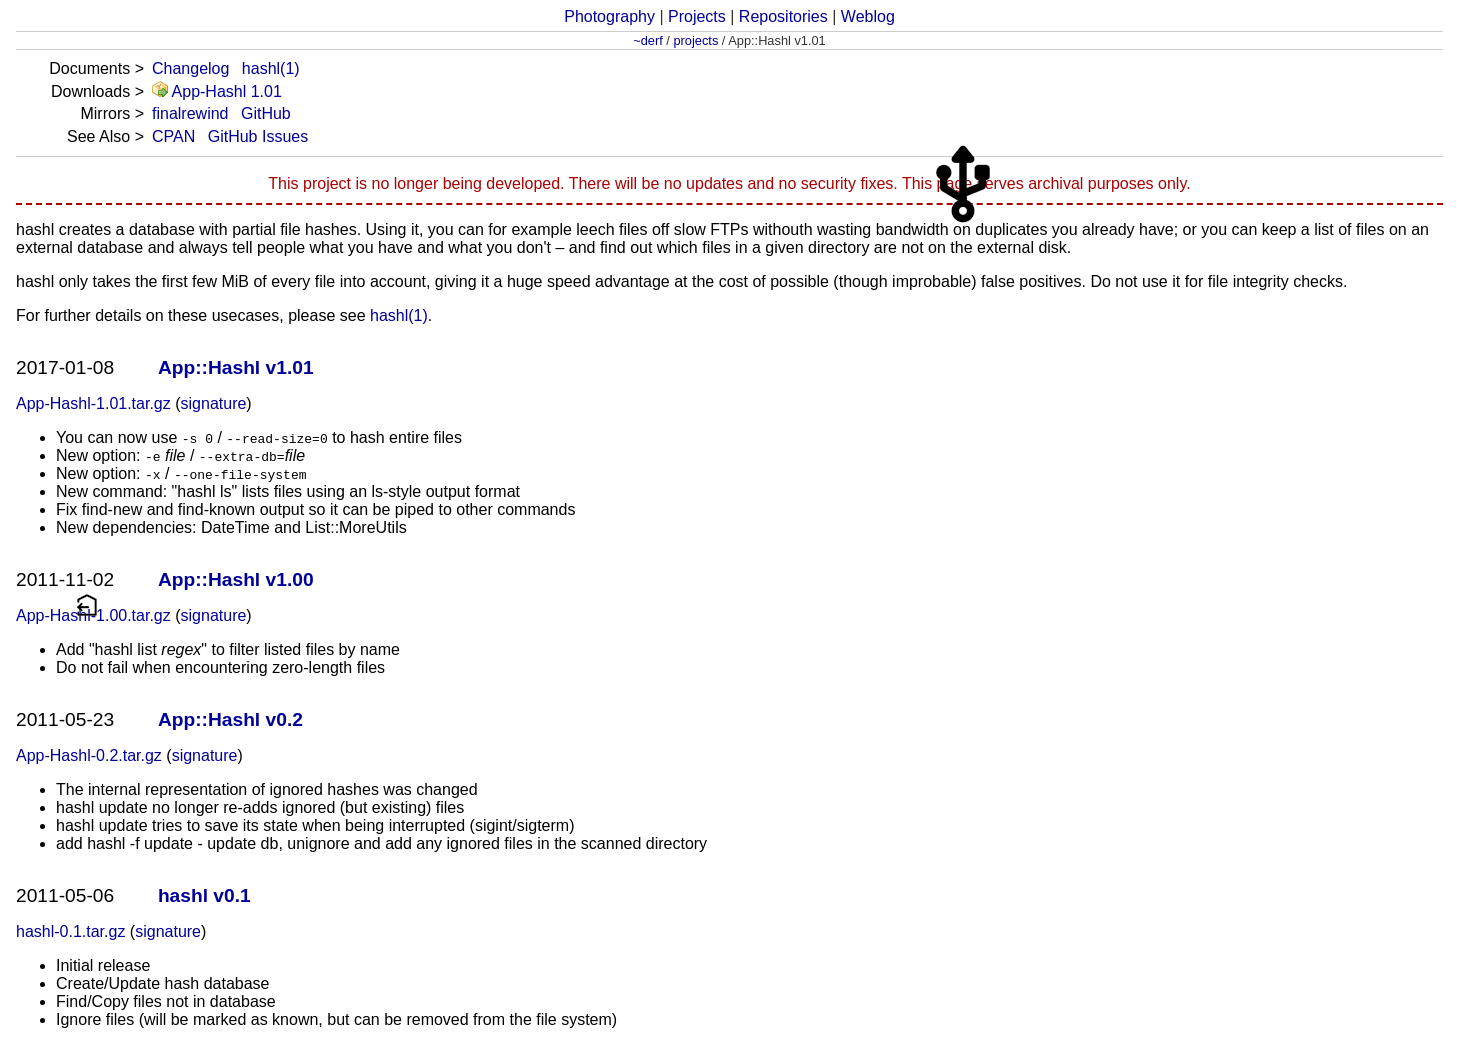 The image size is (1459, 1045). What do you see at coordinates (963, 184) in the screenshot?
I see `connect a USB device` at bounding box center [963, 184].